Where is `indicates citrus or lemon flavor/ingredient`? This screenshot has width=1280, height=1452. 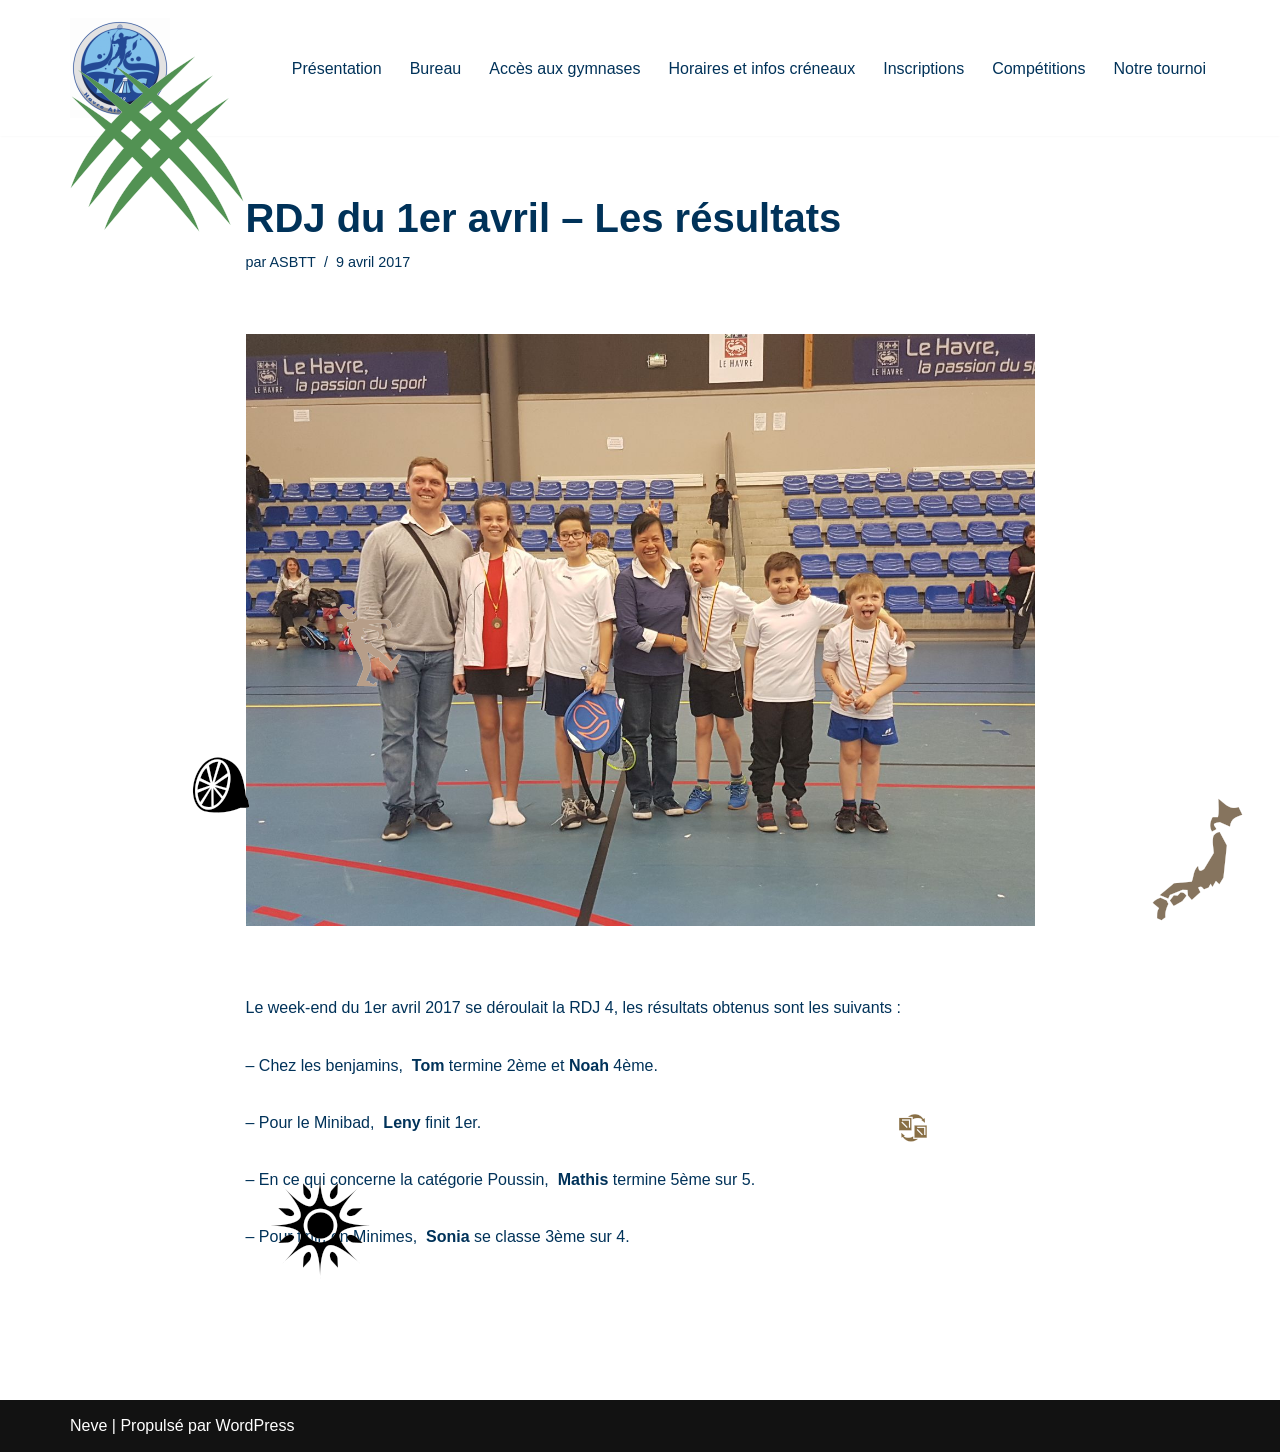 indicates citrus or lemon flavor/ingredient is located at coordinates (221, 785).